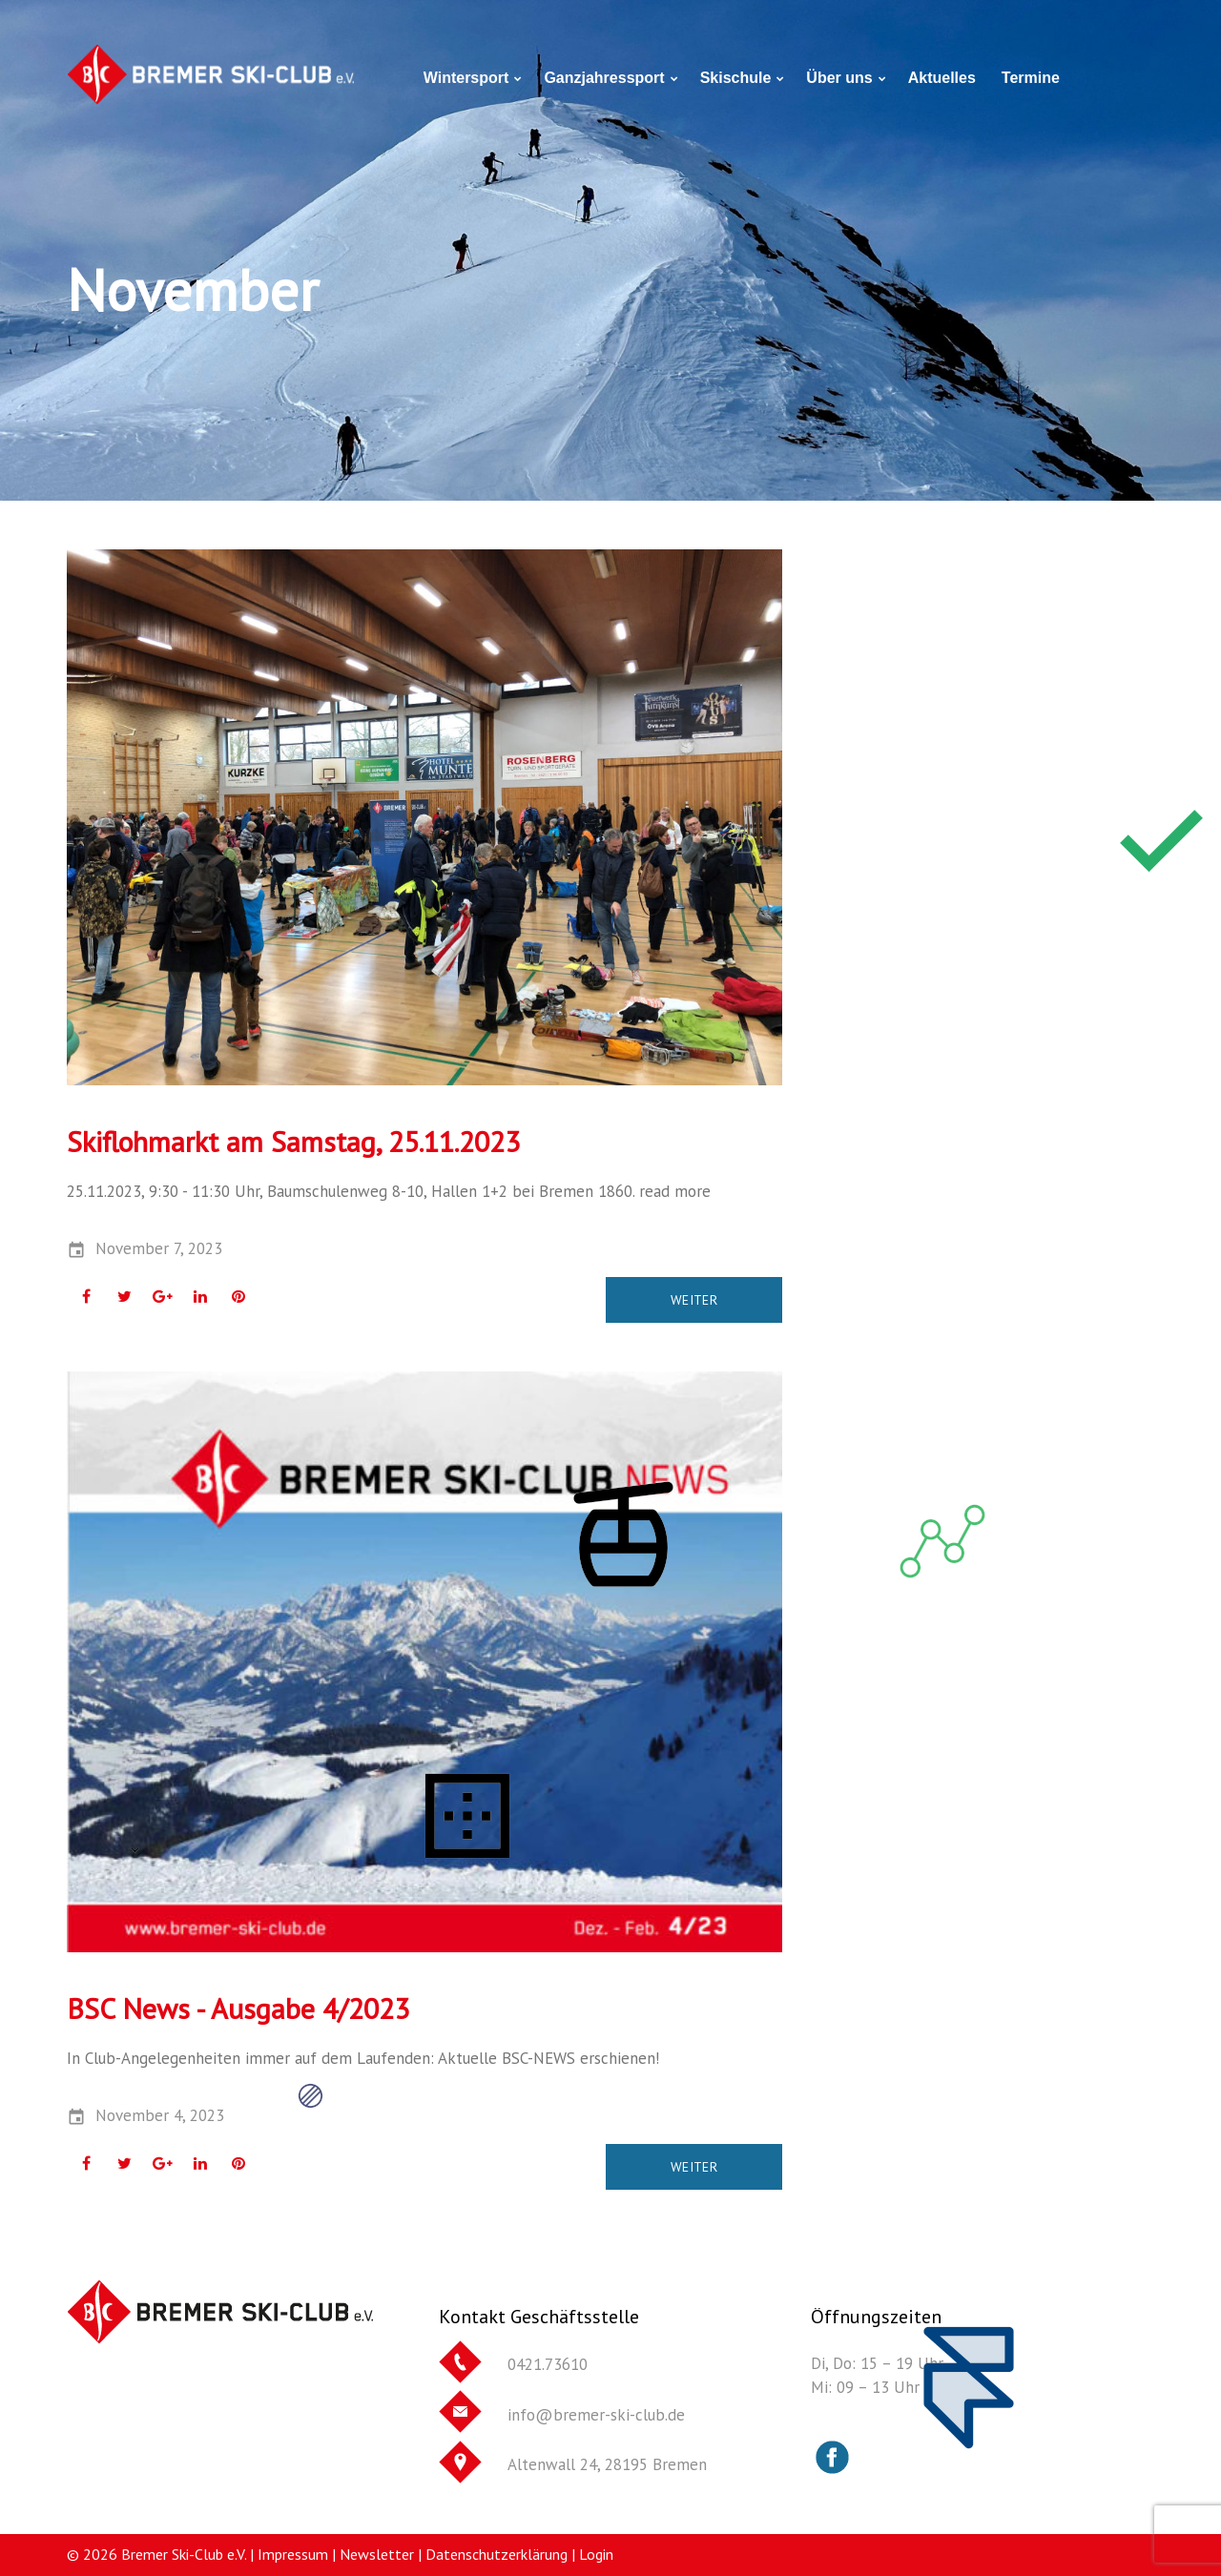  What do you see at coordinates (310, 2095) in the screenshot?
I see `indicates restricted or prohibited action` at bounding box center [310, 2095].